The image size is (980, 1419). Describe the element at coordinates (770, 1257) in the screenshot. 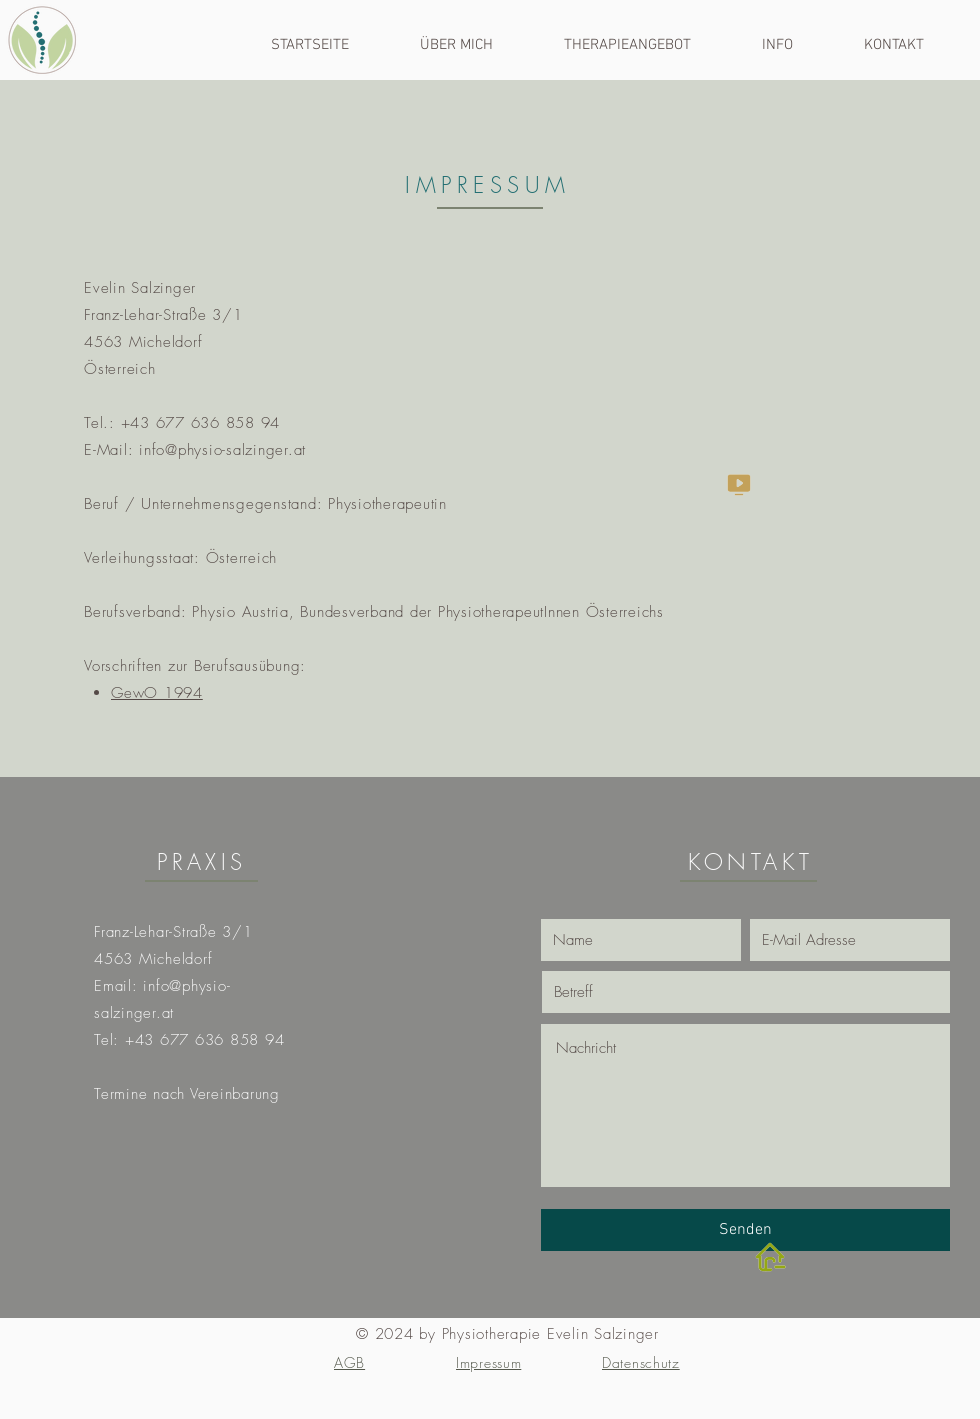

I see `remove a property from your saved homes` at that location.